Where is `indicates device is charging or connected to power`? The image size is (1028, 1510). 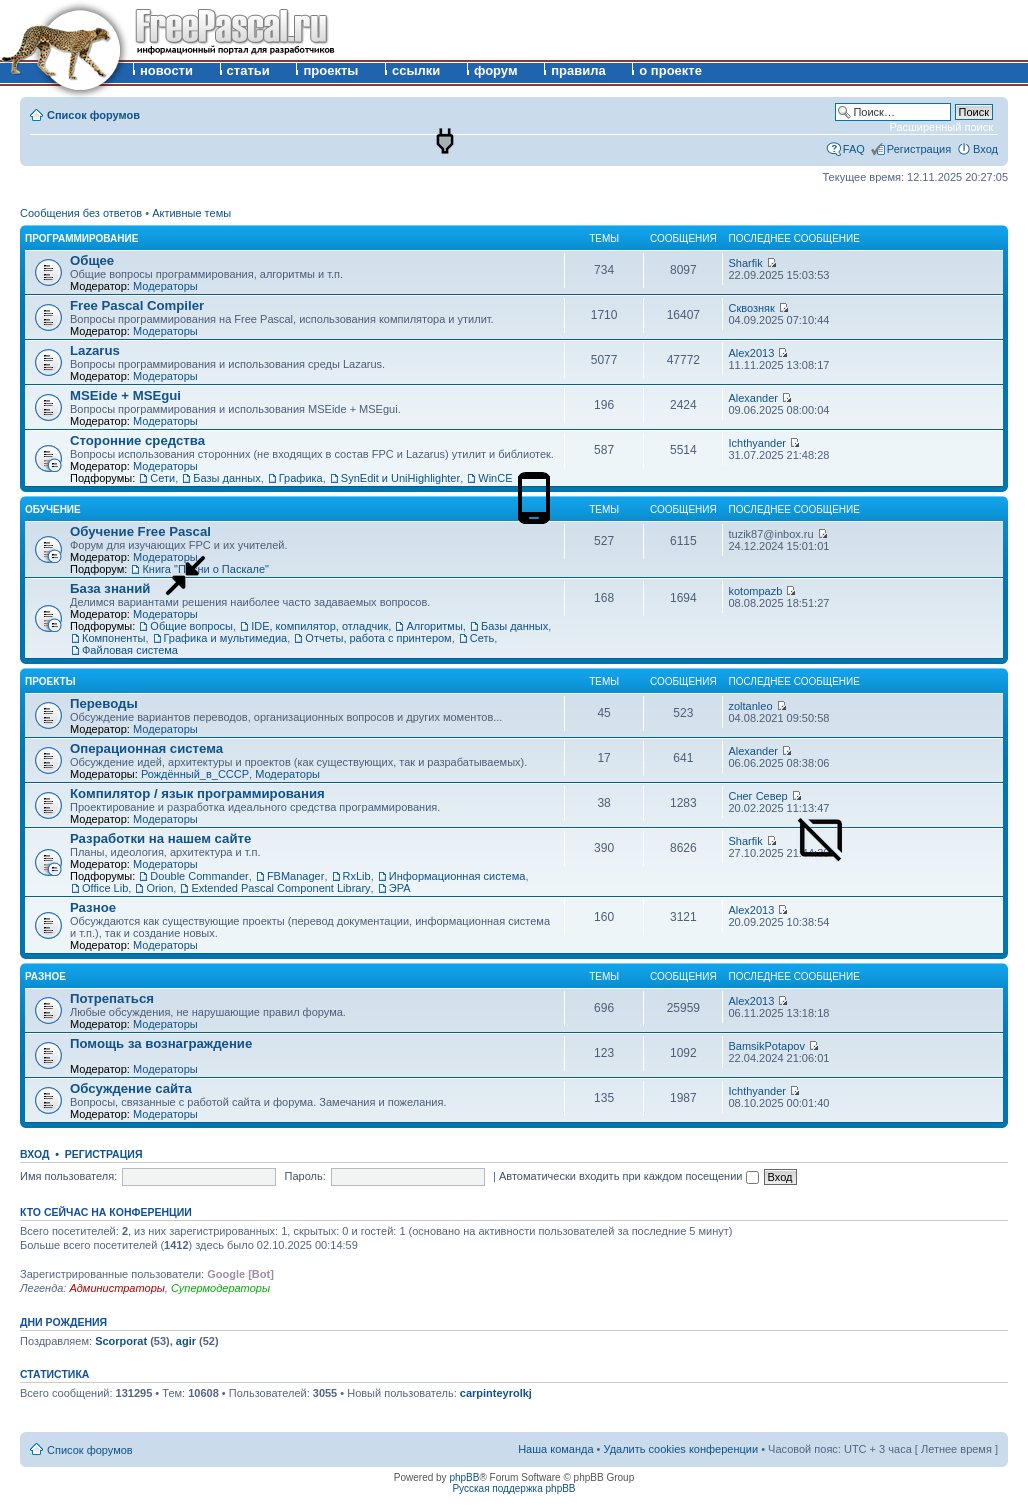 indicates device is charging or connected to power is located at coordinates (445, 141).